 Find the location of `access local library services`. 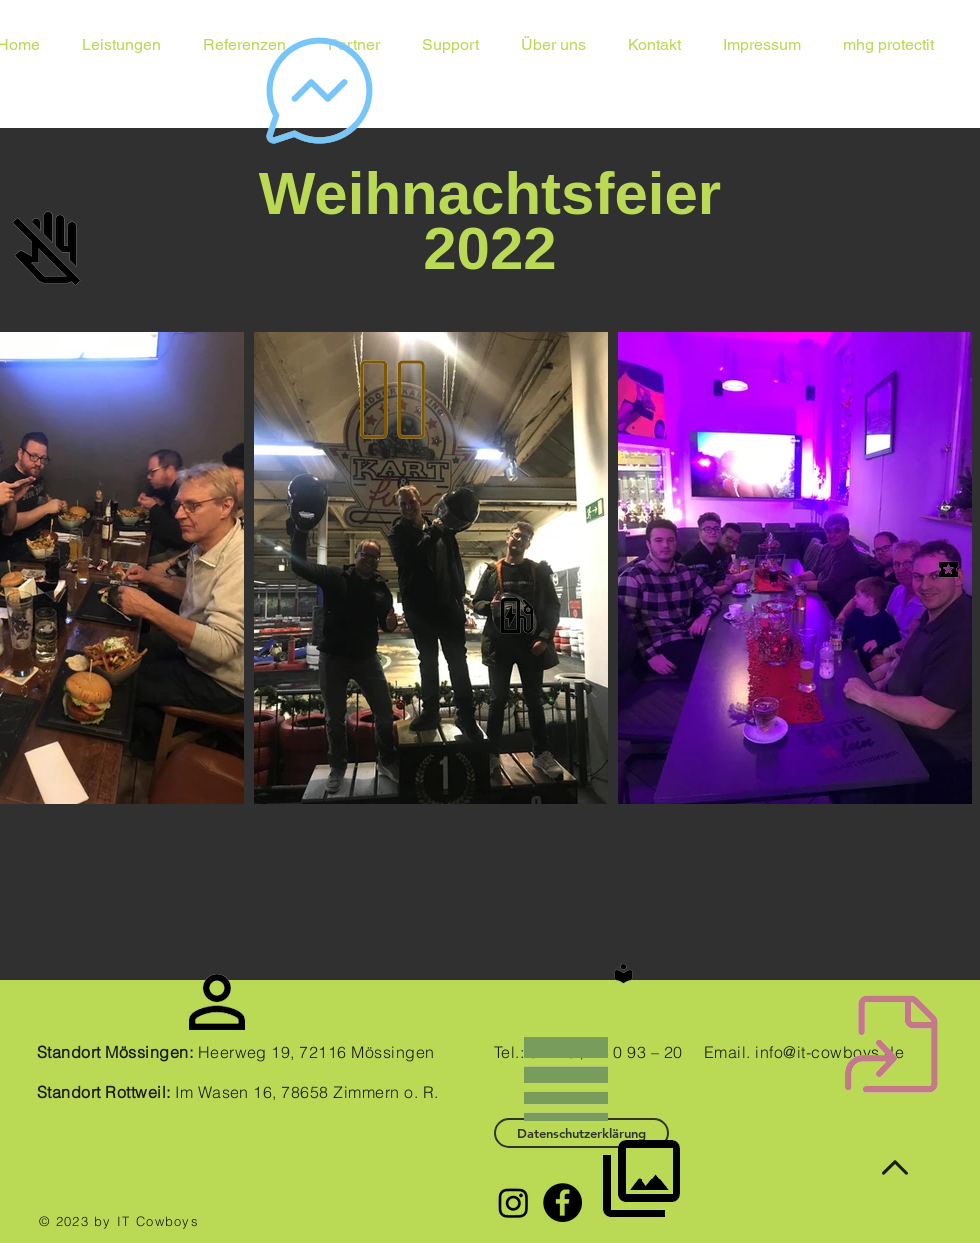

access local library services is located at coordinates (623, 973).